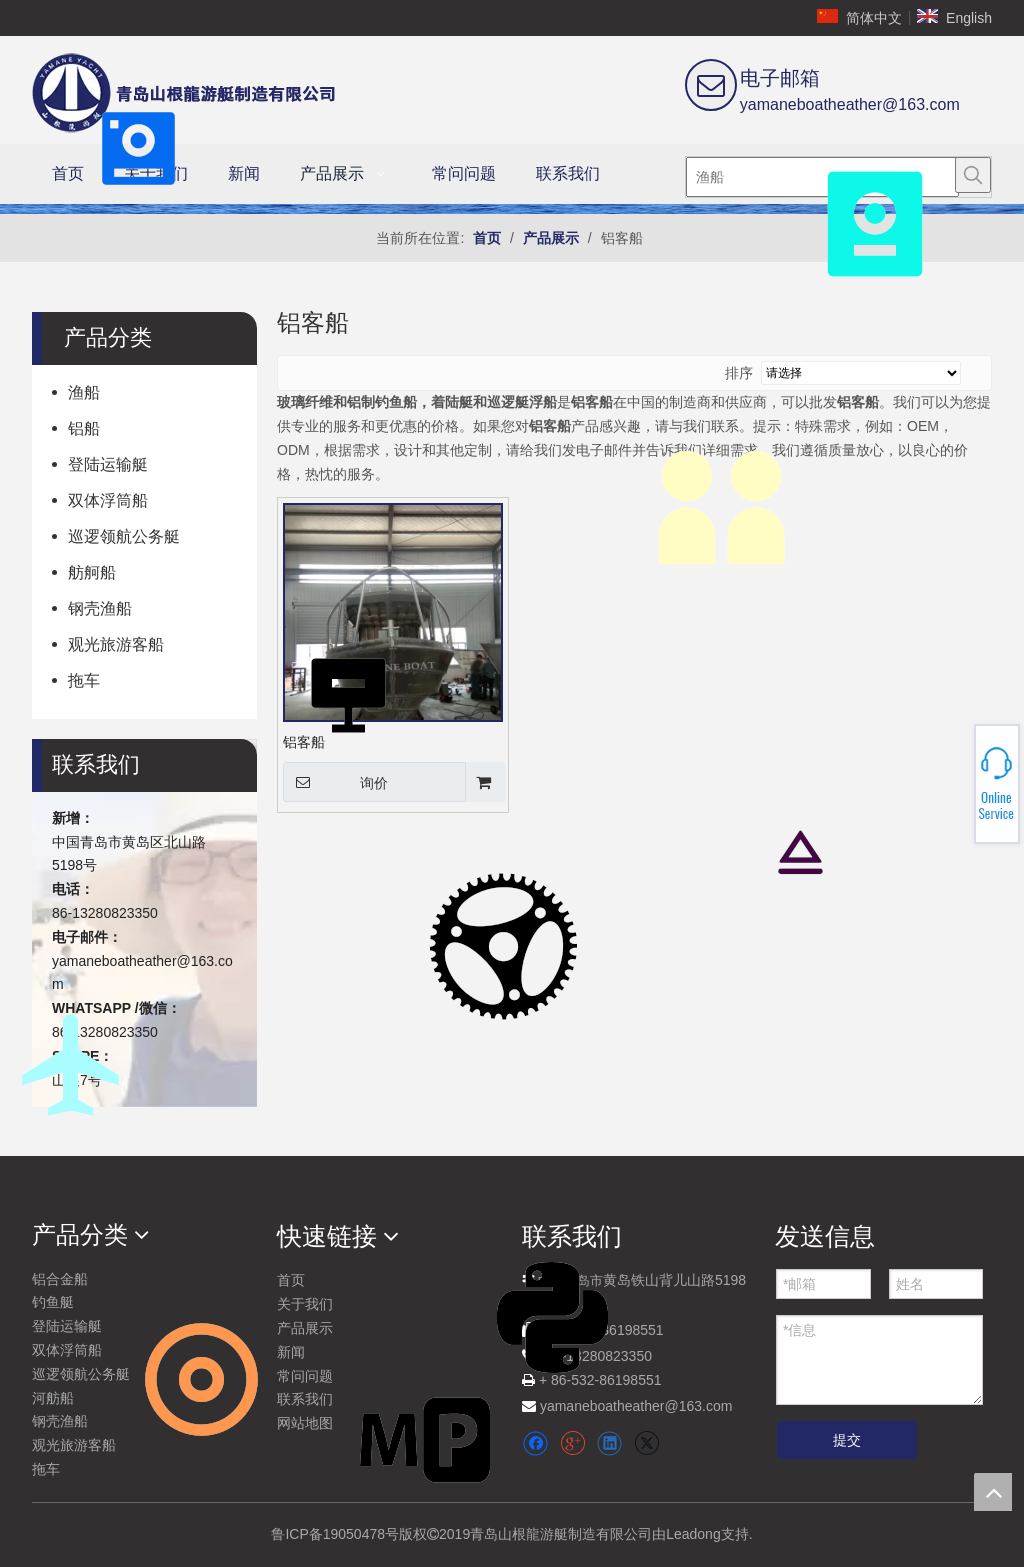 The image size is (1024, 1567). Describe the element at coordinates (552, 1317) in the screenshot. I see `python programming language logo` at that location.